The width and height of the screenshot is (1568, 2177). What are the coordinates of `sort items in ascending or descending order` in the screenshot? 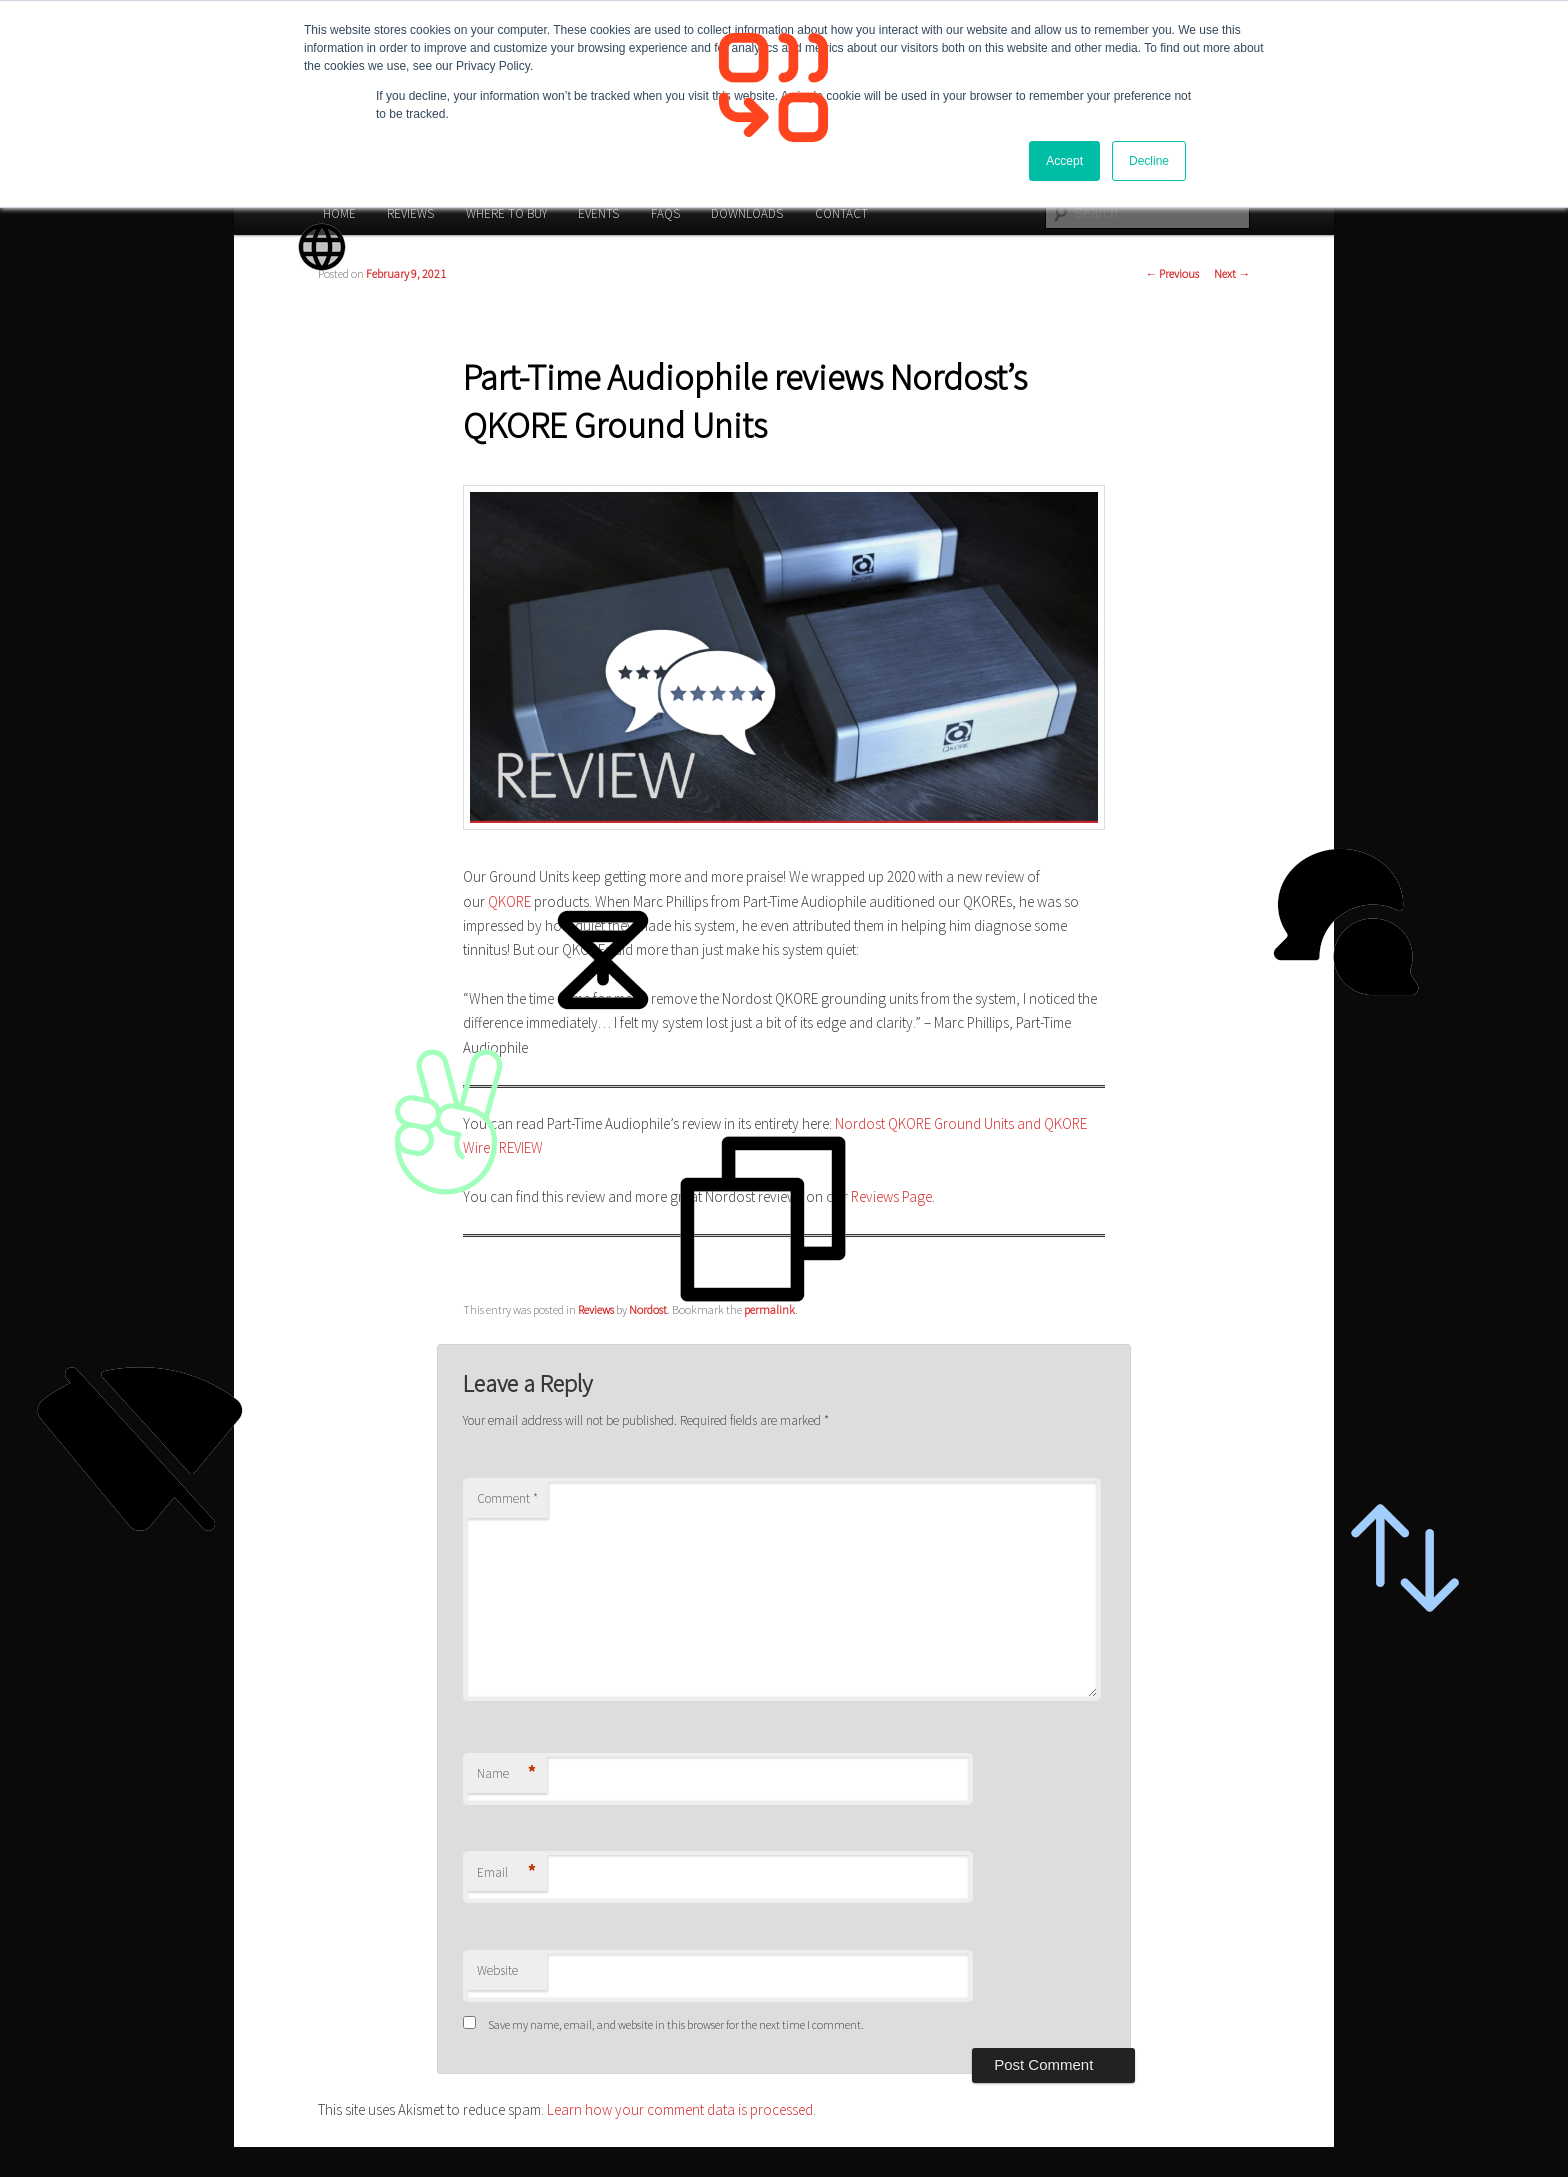 It's located at (1405, 1558).